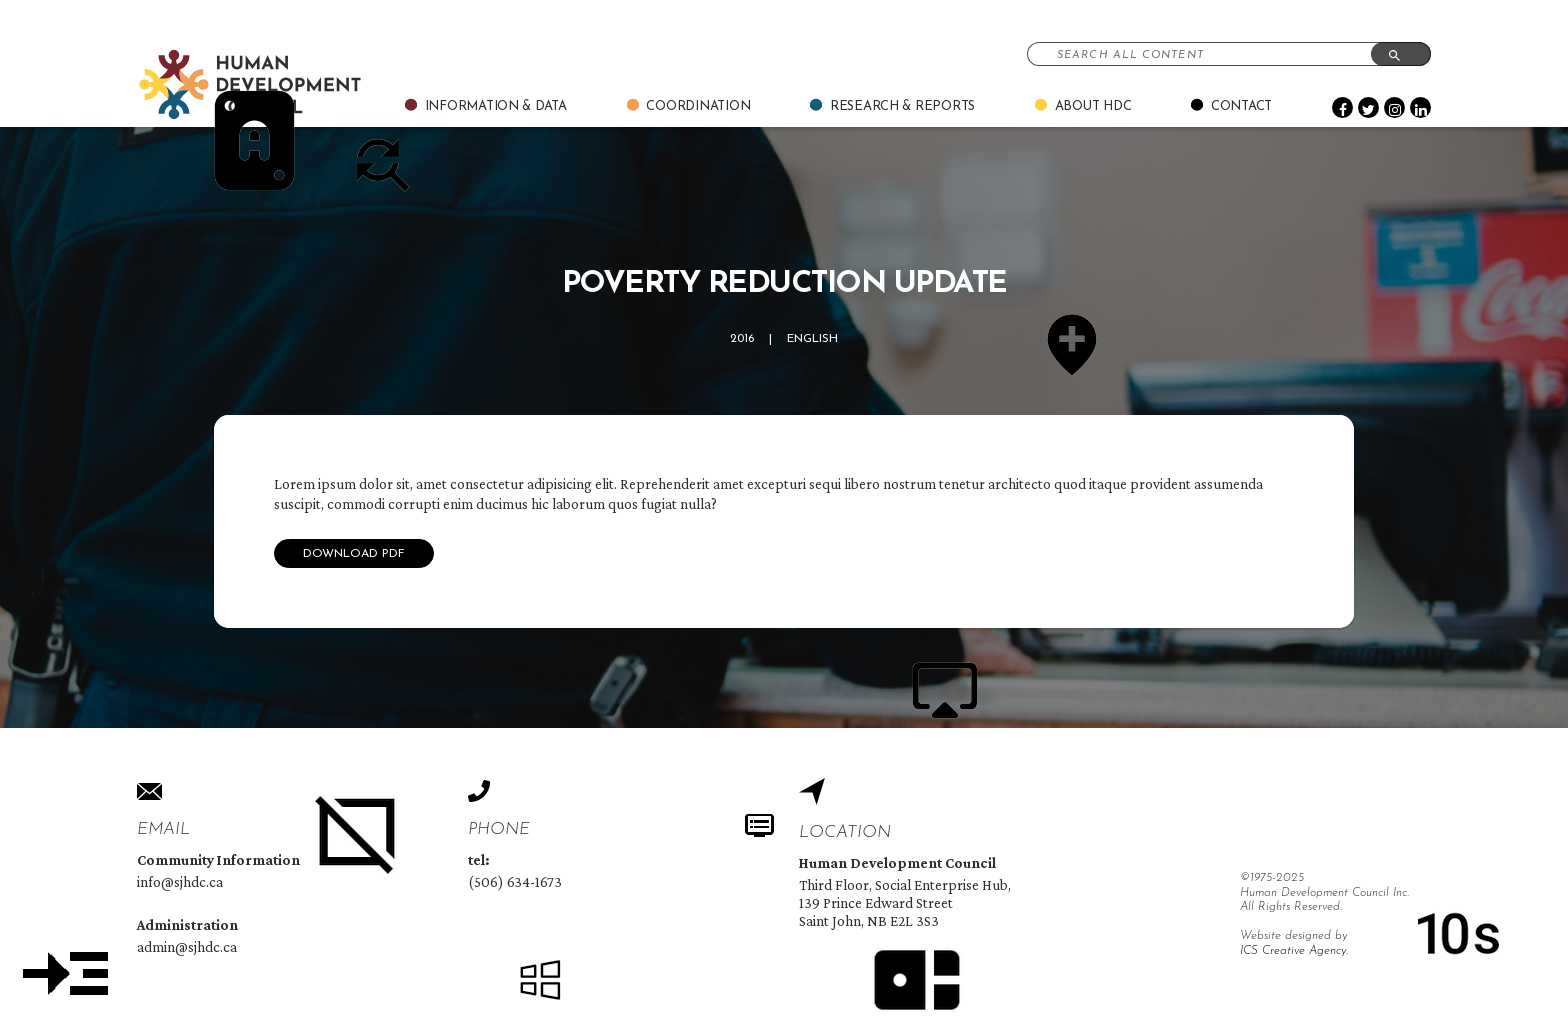 The image size is (1568, 1031). Describe the element at coordinates (917, 980) in the screenshot. I see `access bento box or meal ordering feature` at that location.